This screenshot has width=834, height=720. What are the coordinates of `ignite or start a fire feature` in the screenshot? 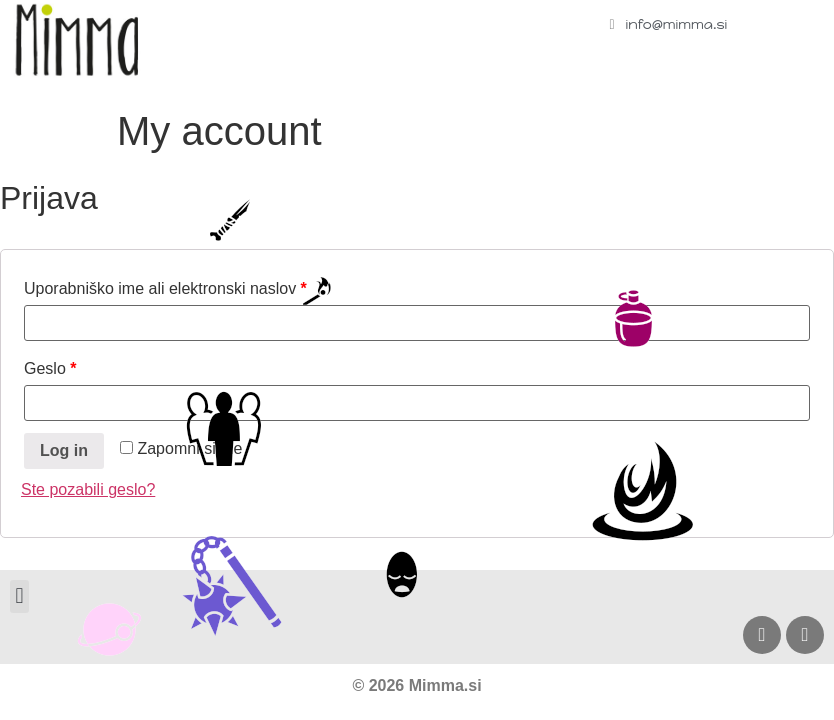 It's located at (317, 291).